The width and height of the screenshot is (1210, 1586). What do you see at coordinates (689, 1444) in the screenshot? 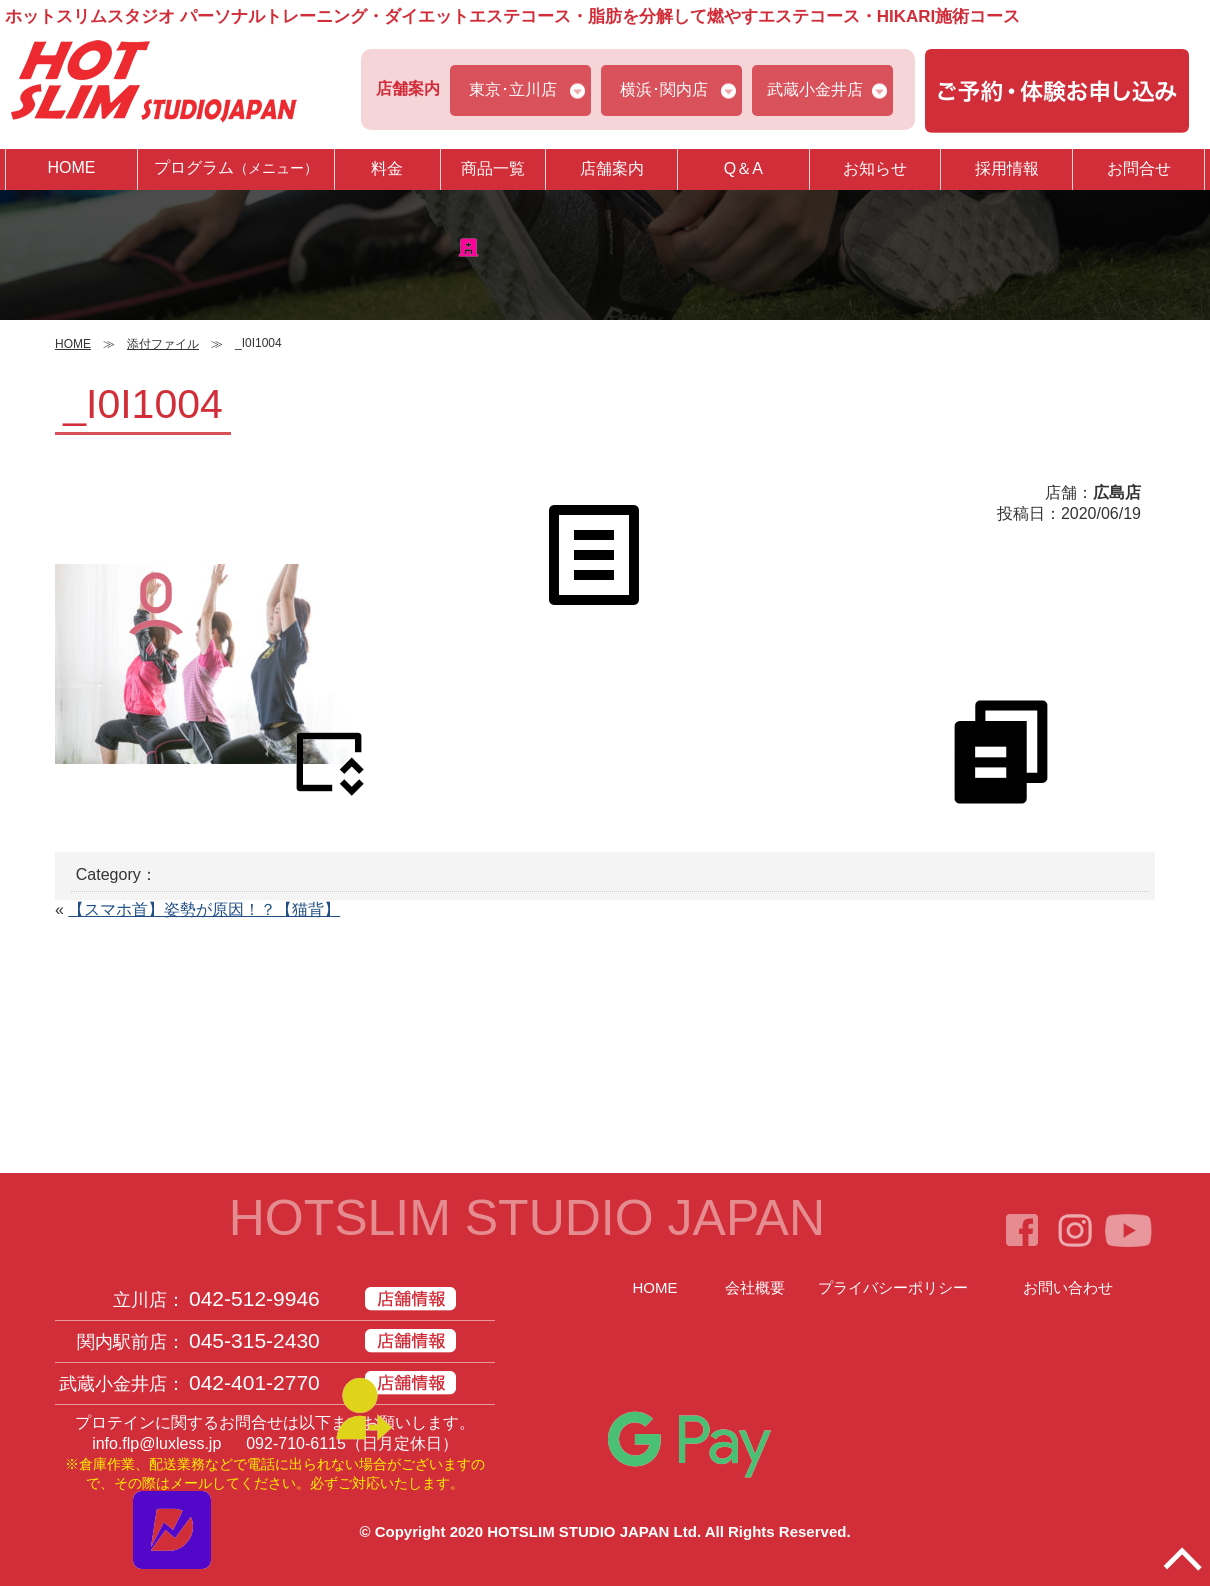
I see `pay with google pay` at bounding box center [689, 1444].